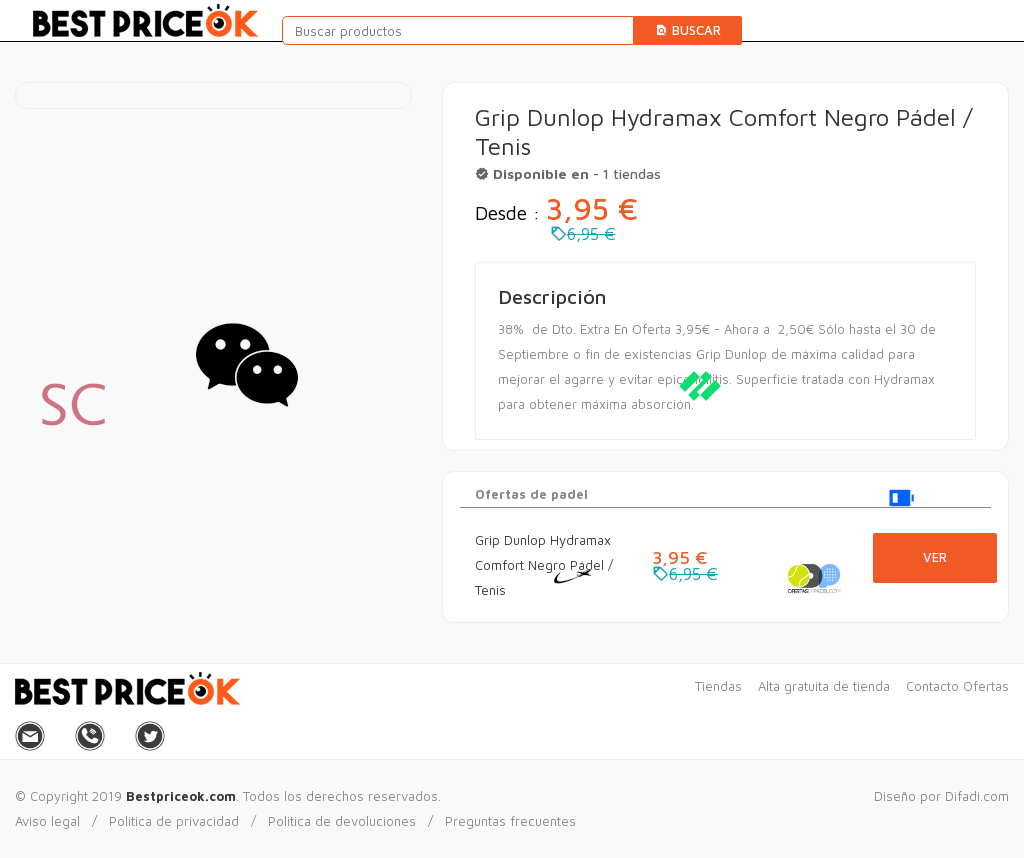  I want to click on indicates low battery status, so click(901, 498).